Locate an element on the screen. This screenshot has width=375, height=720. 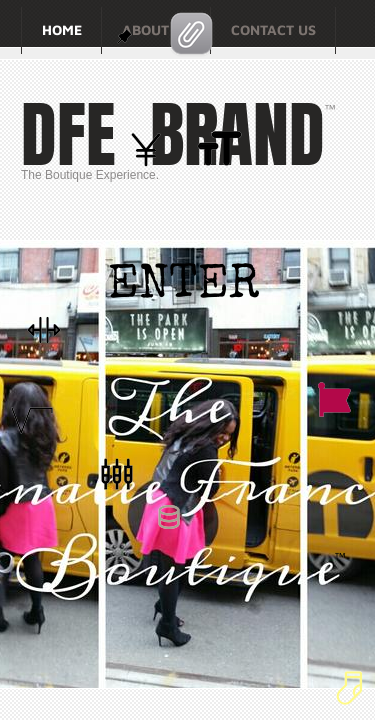
view prices in Japanese yen is located at coordinates (146, 149).